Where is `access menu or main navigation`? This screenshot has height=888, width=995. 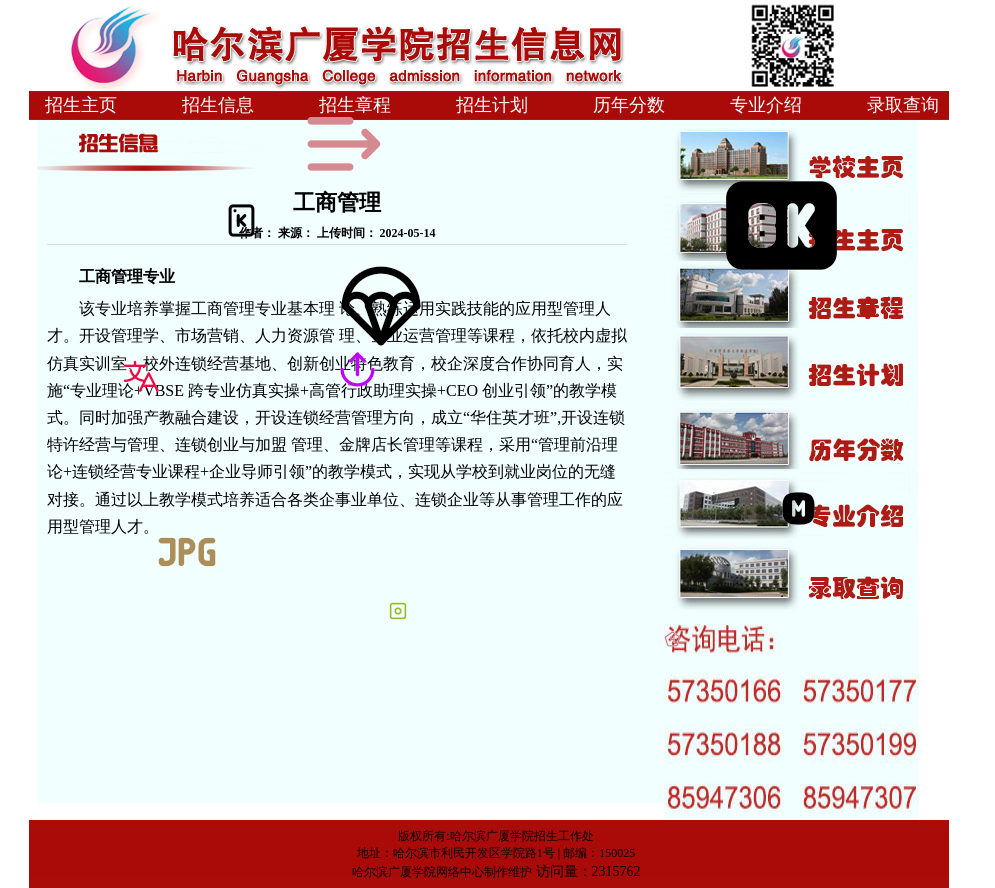 access menu or main navigation is located at coordinates (798, 508).